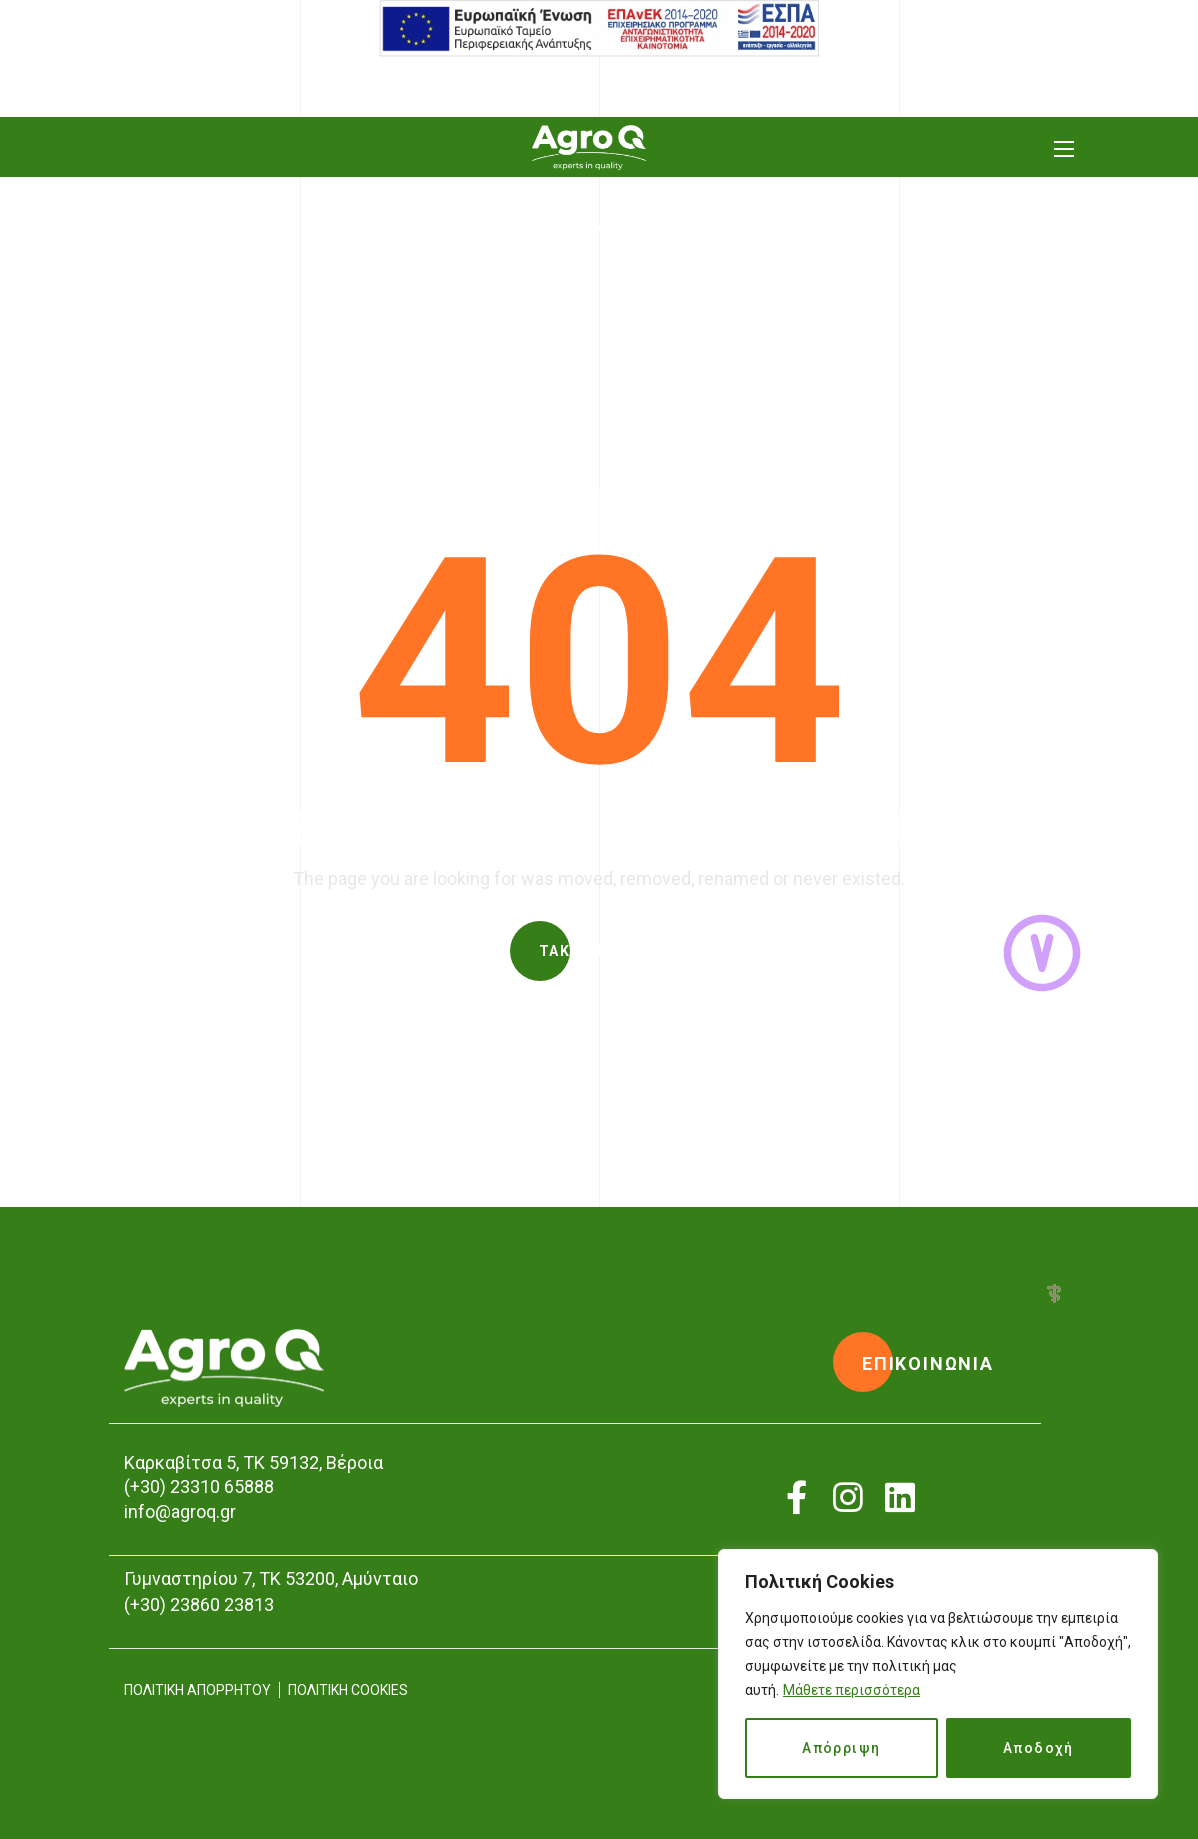  What do you see at coordinates (1042, 953) in the screenshot?
I see `indicates a verified status or account` at bounding box center [1042, 953].